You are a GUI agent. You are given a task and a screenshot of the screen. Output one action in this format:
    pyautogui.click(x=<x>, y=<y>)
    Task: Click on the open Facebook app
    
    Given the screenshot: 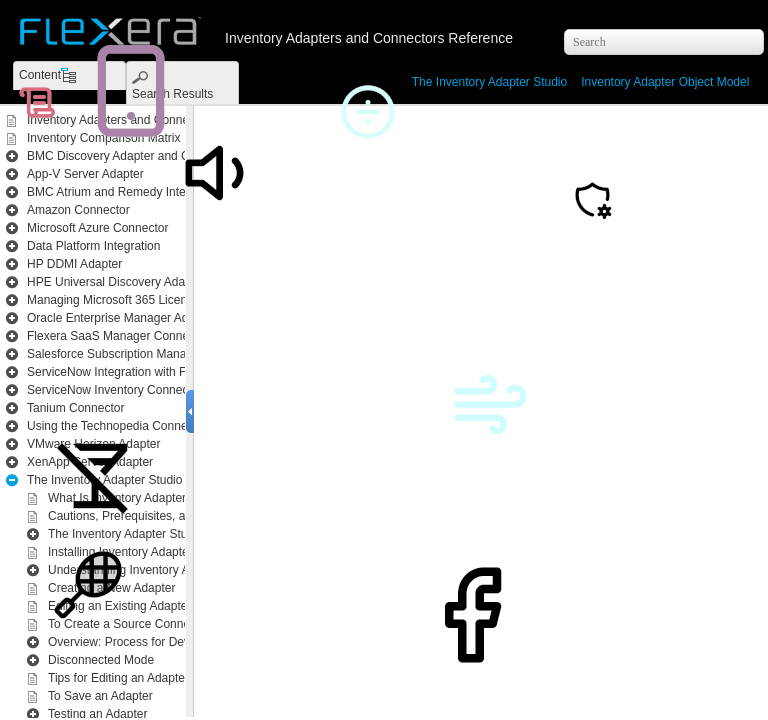 What is the action you would take?
    pyautogui.click(x=471, y=615)
    